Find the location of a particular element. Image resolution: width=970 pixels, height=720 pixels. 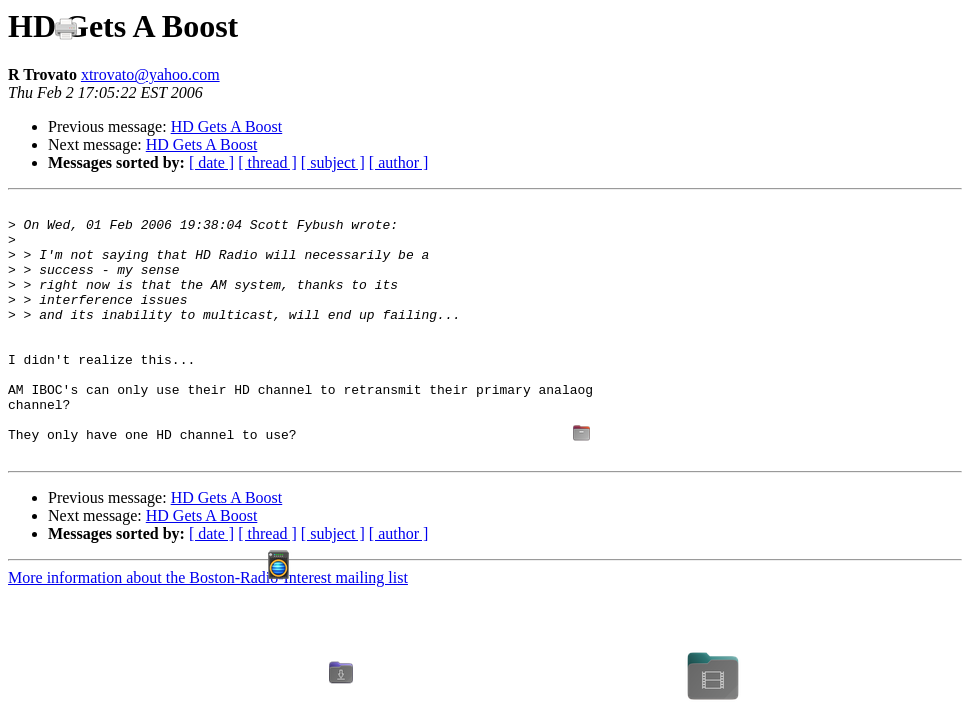

print the current document is located at coordinates (66, 29).